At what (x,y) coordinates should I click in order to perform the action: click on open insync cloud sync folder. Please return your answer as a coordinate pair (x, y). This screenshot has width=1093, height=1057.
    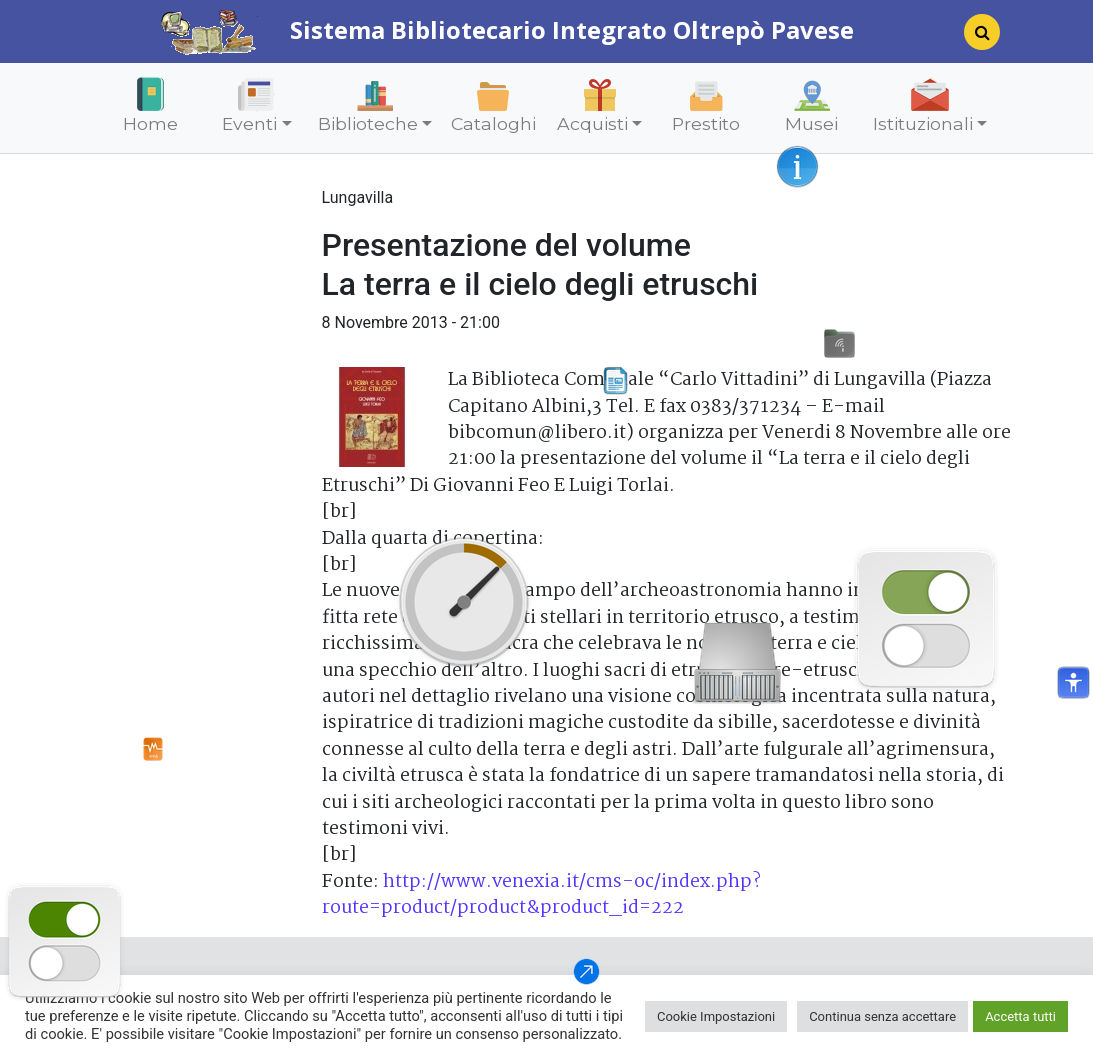
    Looking at the image, I should click on (839, 343).